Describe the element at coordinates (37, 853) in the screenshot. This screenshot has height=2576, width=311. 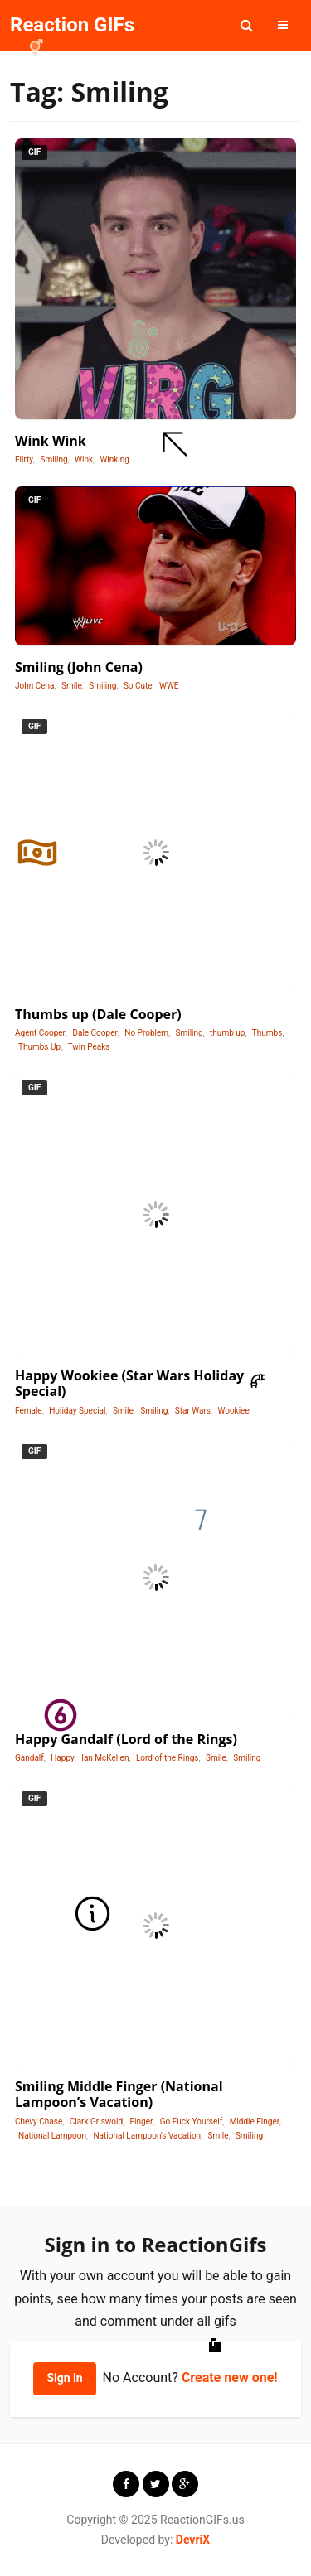
I see `view currency or payment options` at that location.